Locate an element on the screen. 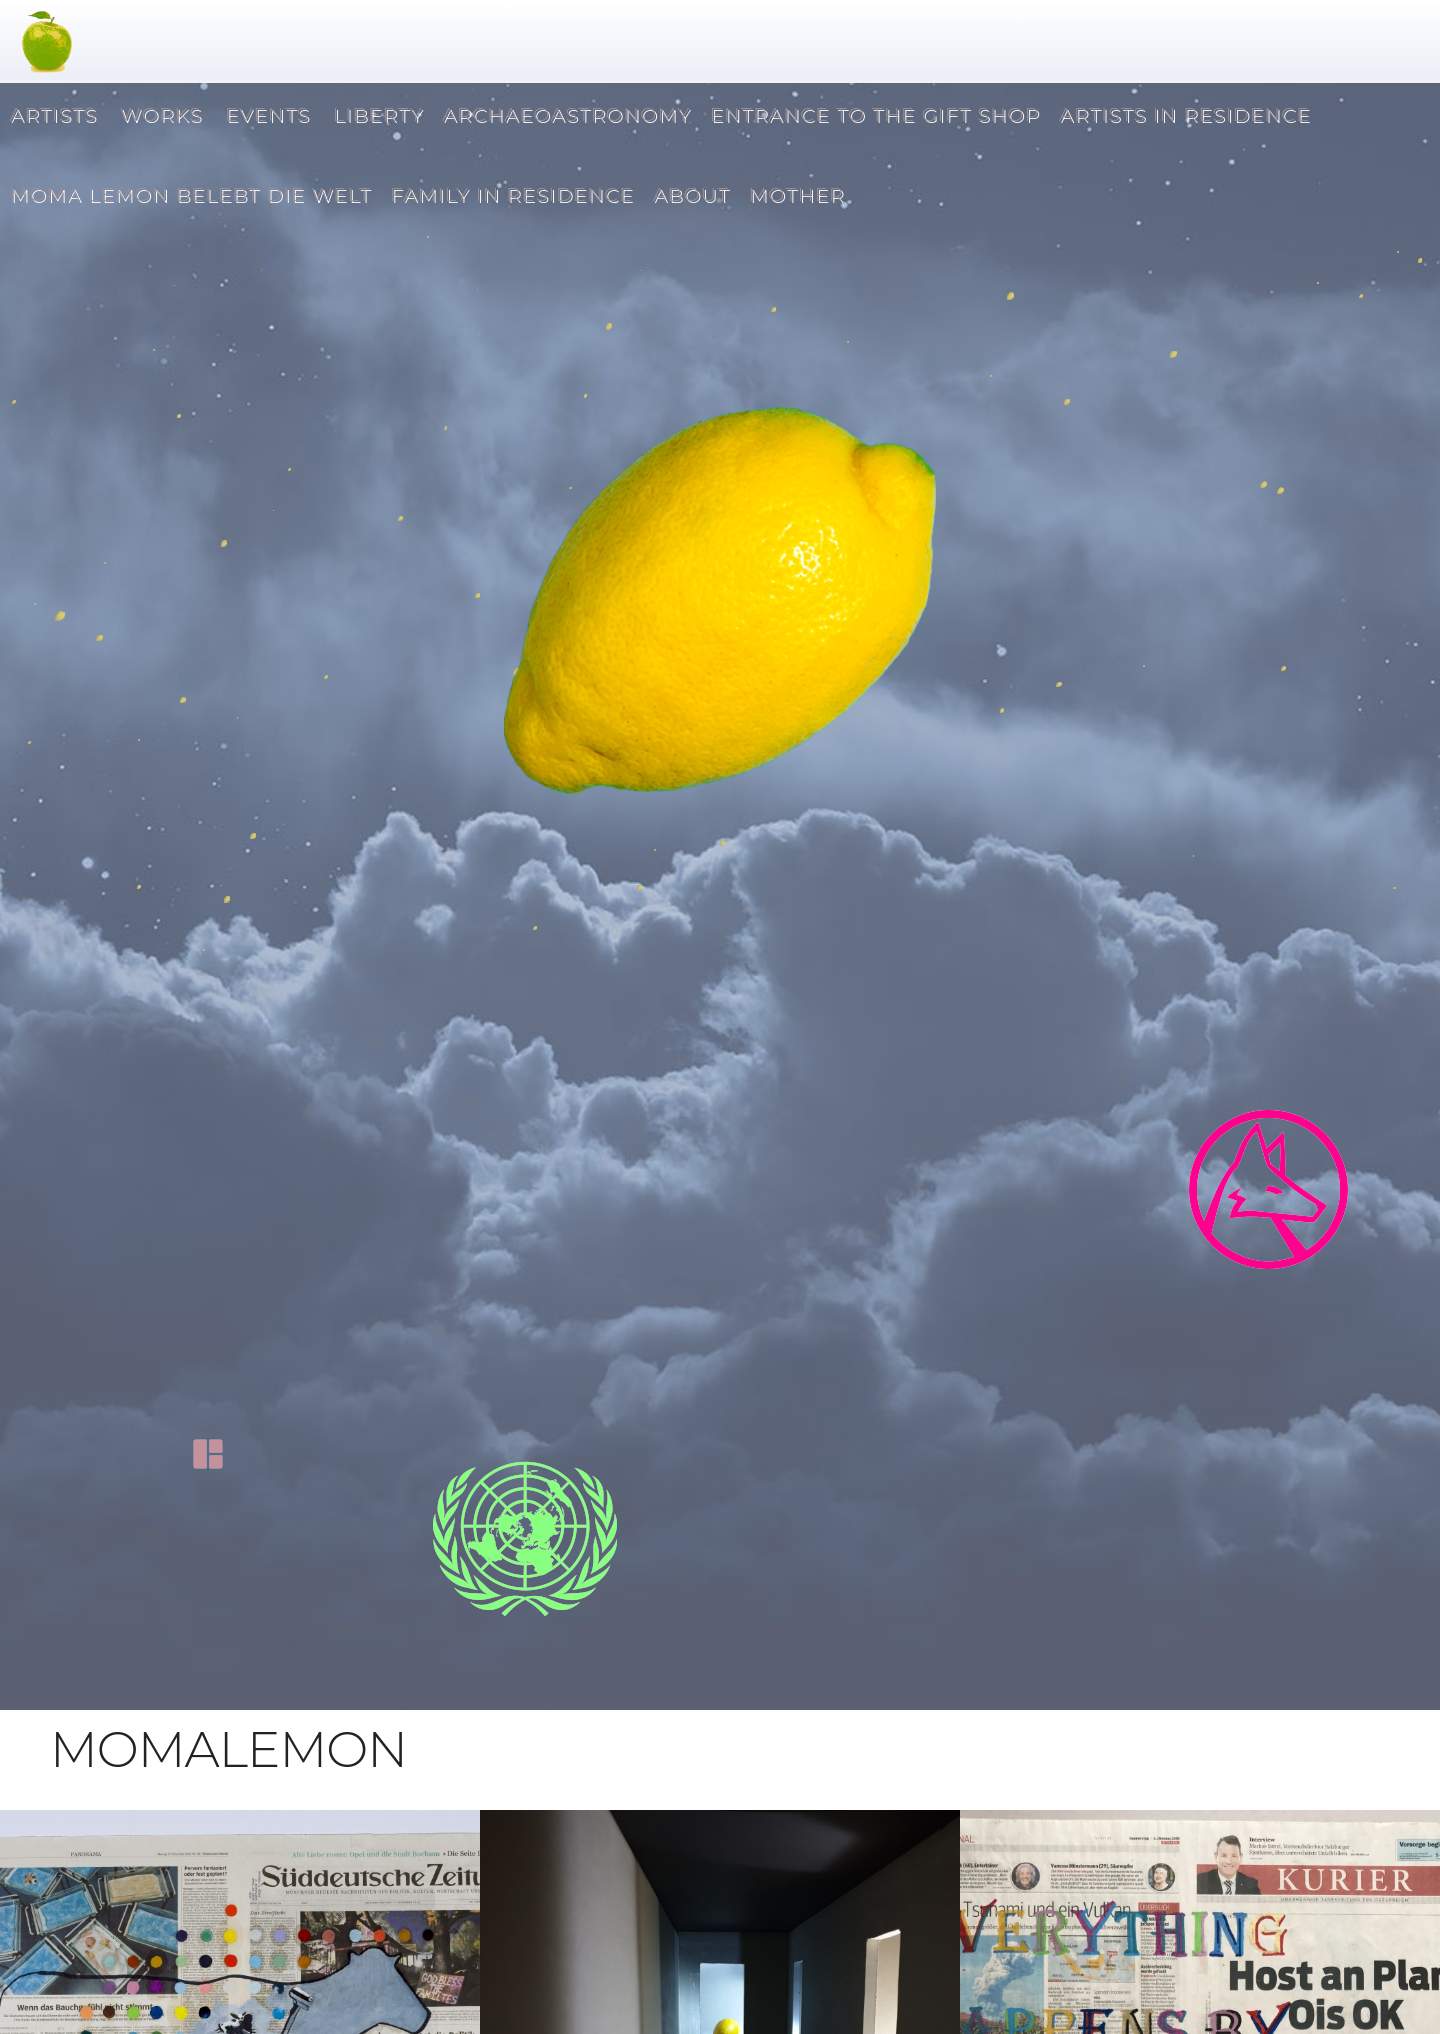  switch to grid layout view is located at coordinates (208, 1454).